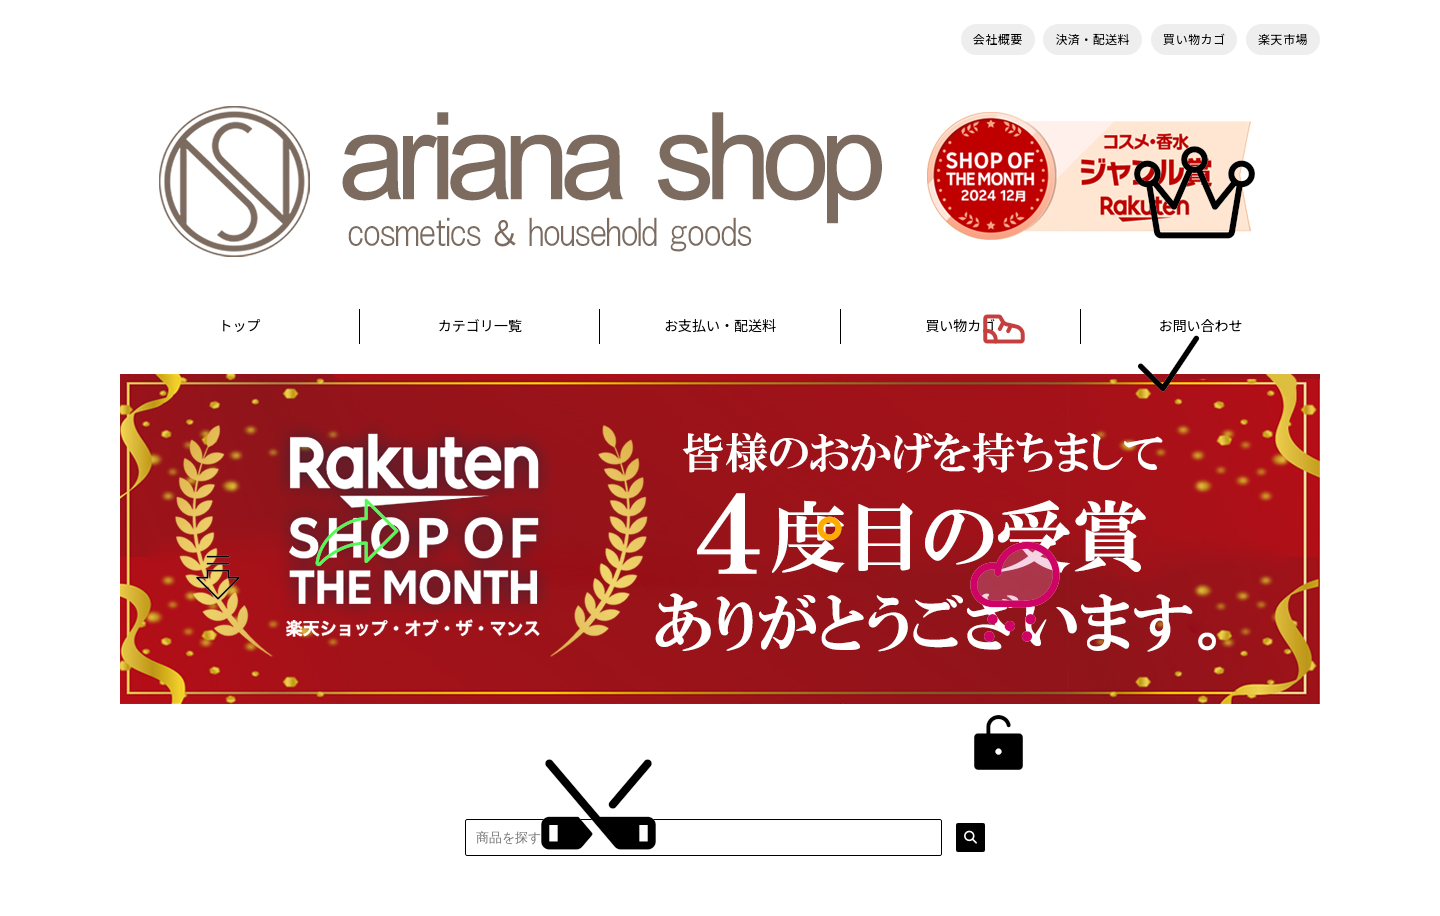  What do you see at coordinates (1015, 590) in the screenshot?
I see `indicates snowy weather conditions` at bounding box center [1015, 590].